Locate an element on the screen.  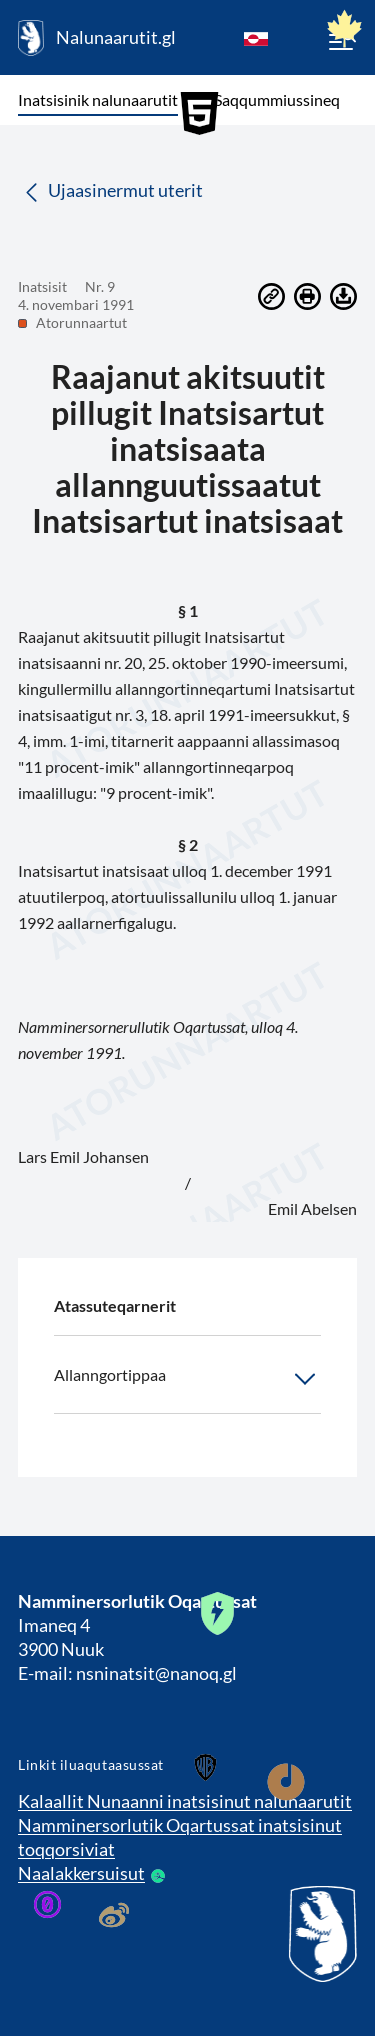
creative commons zero (CC0) public domain license is located at coordinates (47, 1904).